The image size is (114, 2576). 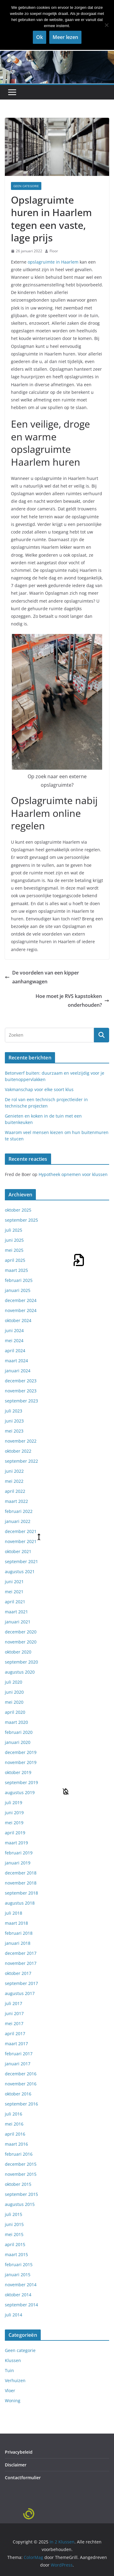 I want to click on scroll to top of page, so click(x=39, y=1537).